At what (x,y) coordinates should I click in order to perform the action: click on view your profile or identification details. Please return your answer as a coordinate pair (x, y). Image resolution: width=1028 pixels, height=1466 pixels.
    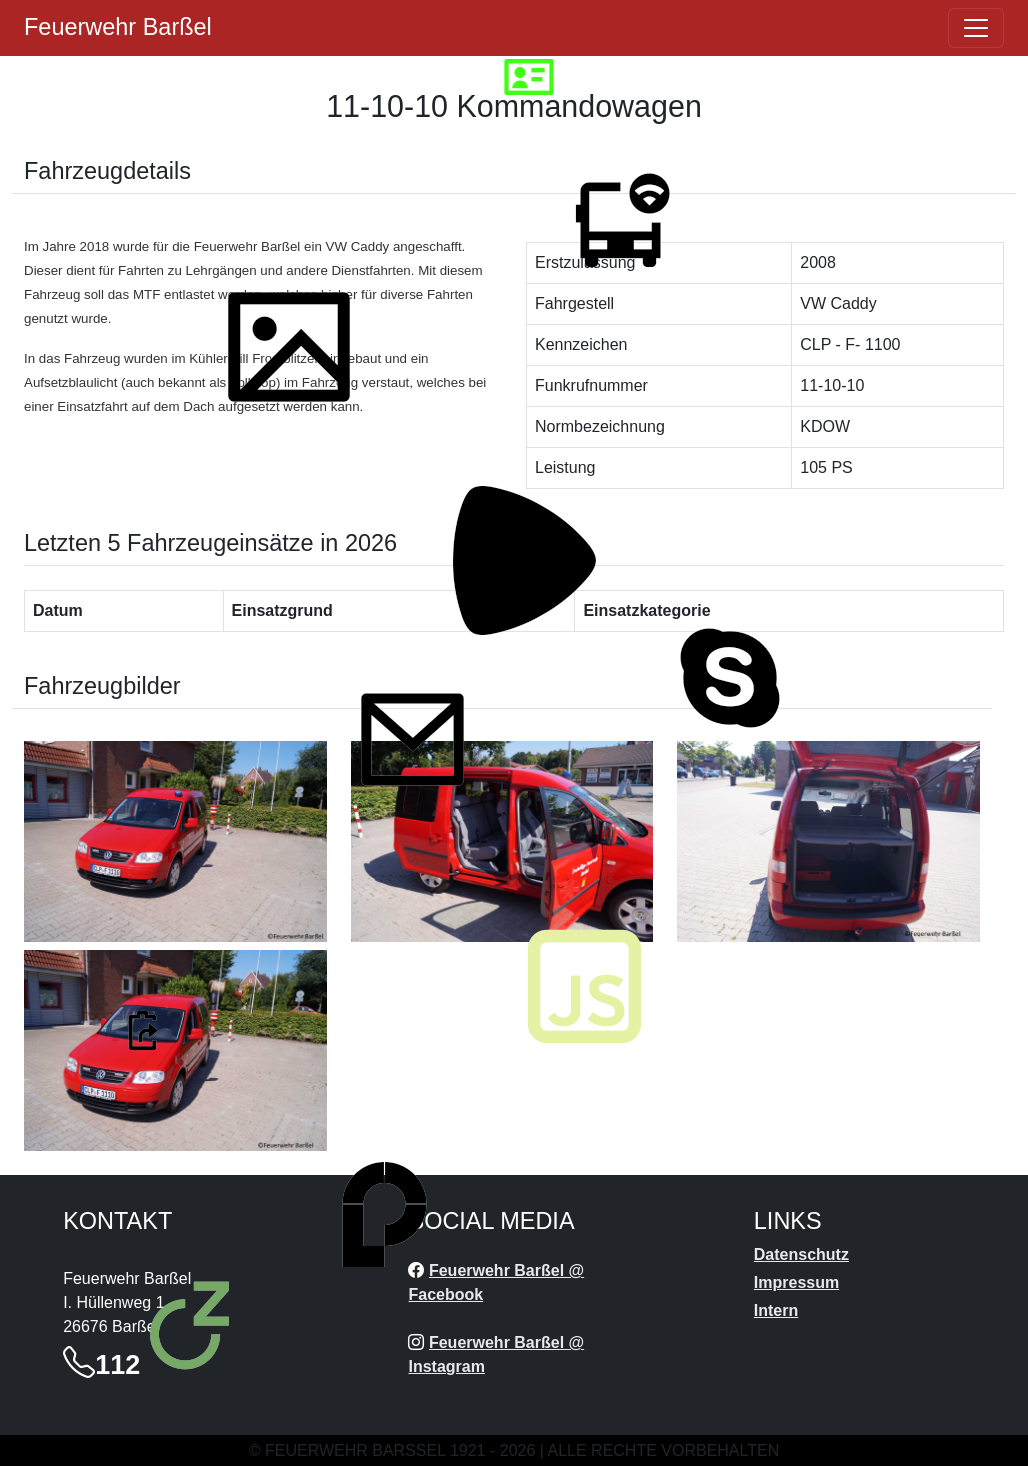
    Looking at the image, I should click on (529, 77).